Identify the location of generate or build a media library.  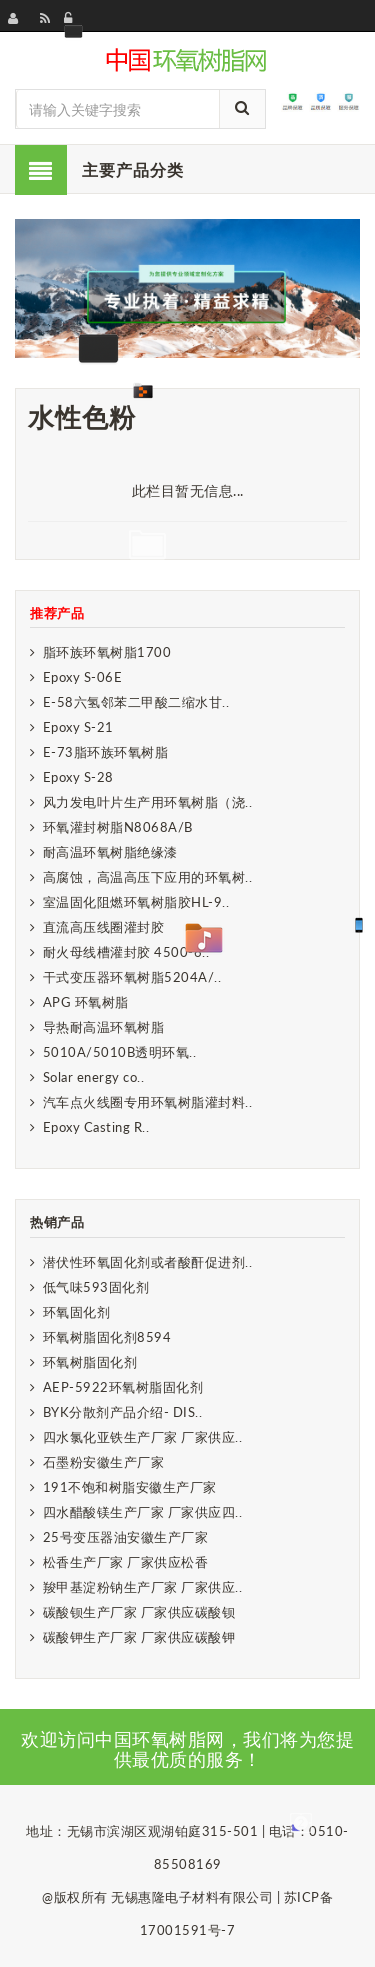
(301, 1823).